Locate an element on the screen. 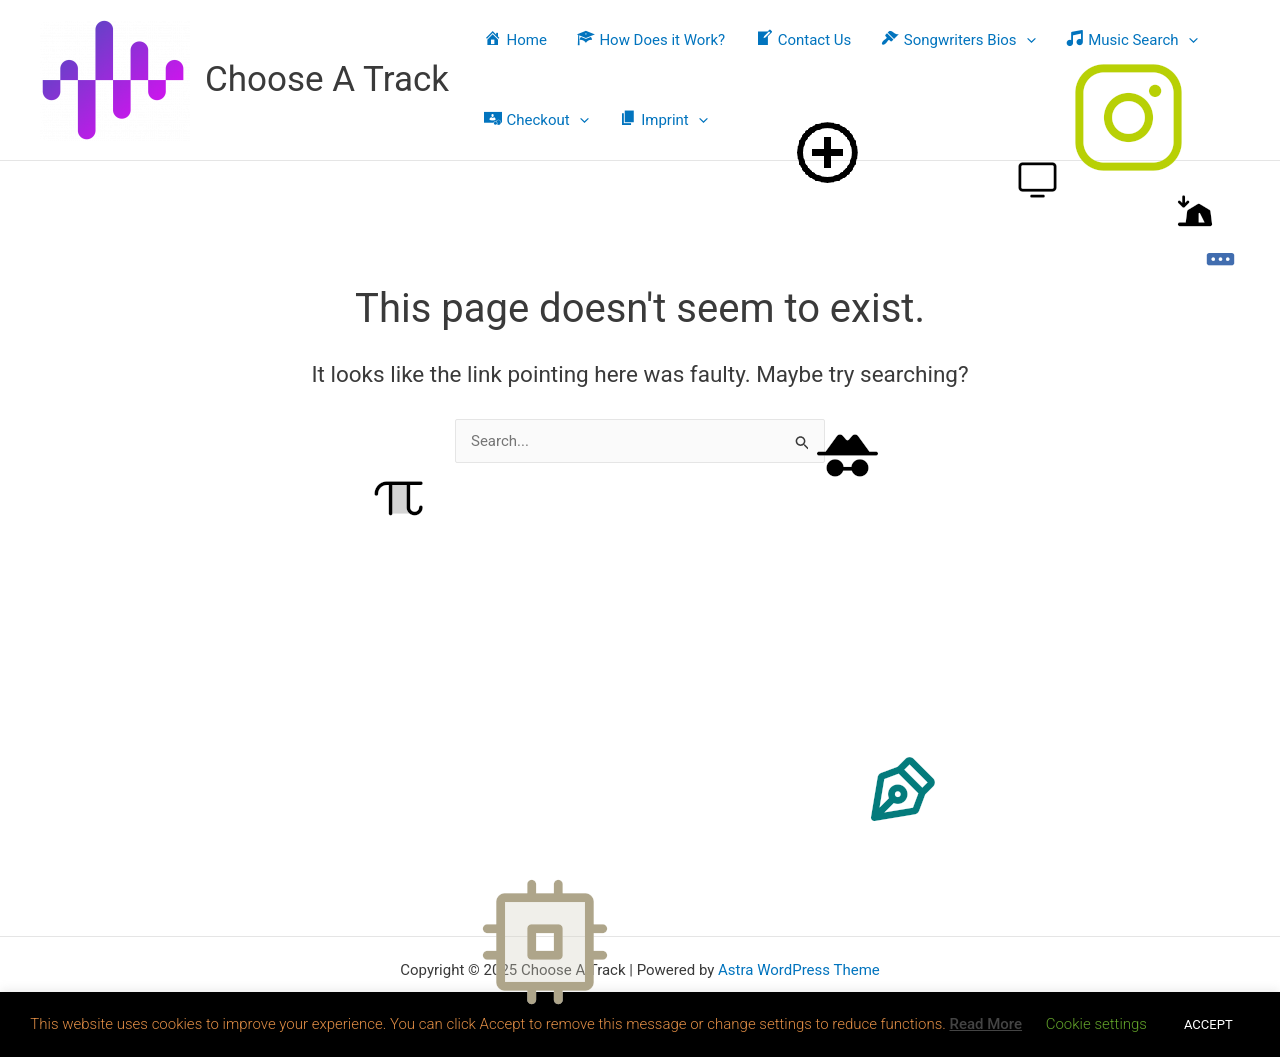 The height and width of the screenshot is (1057, 1280). enable incognito or private browsing mode is located at coordinates (847, 455).